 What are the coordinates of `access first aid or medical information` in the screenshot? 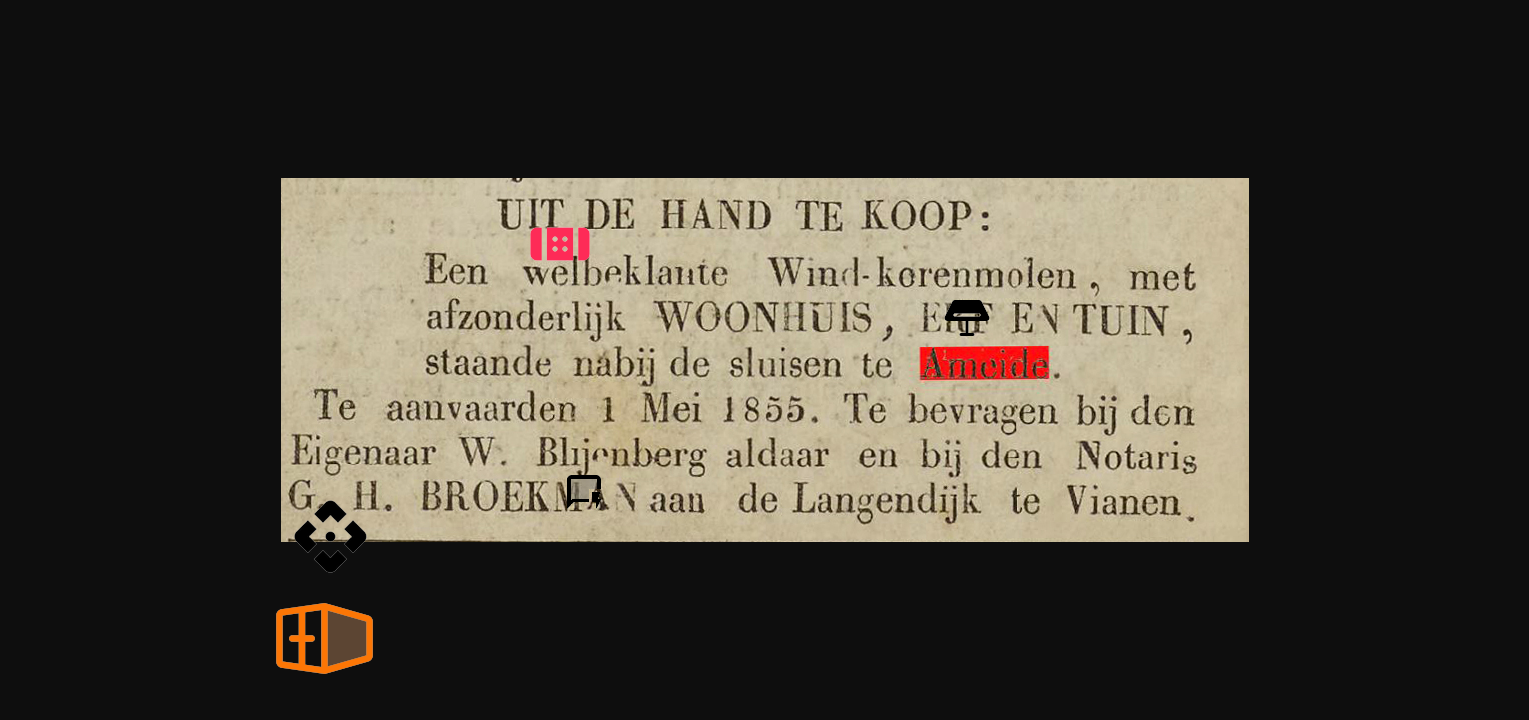 It's located at (560, 244).